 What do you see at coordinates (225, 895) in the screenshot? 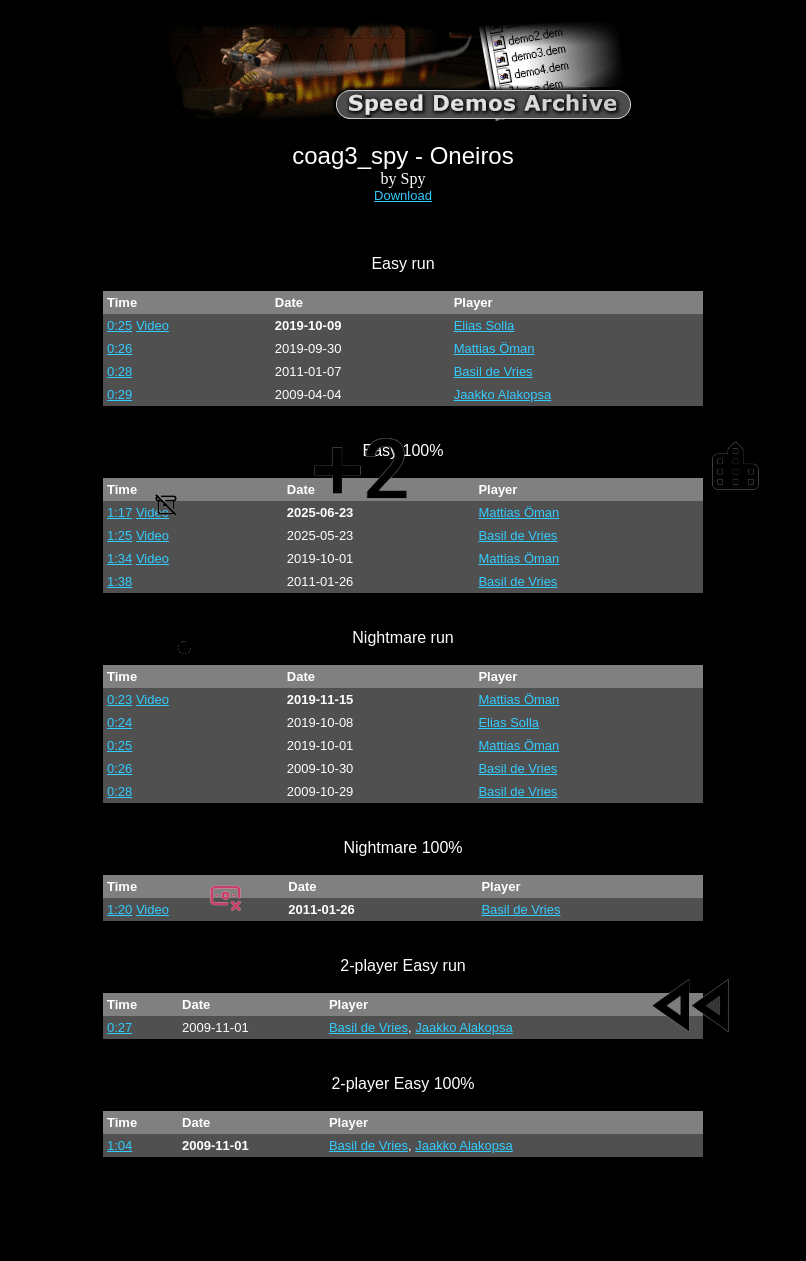
I see `payment declined or failed` at bounding box center [225, 895].